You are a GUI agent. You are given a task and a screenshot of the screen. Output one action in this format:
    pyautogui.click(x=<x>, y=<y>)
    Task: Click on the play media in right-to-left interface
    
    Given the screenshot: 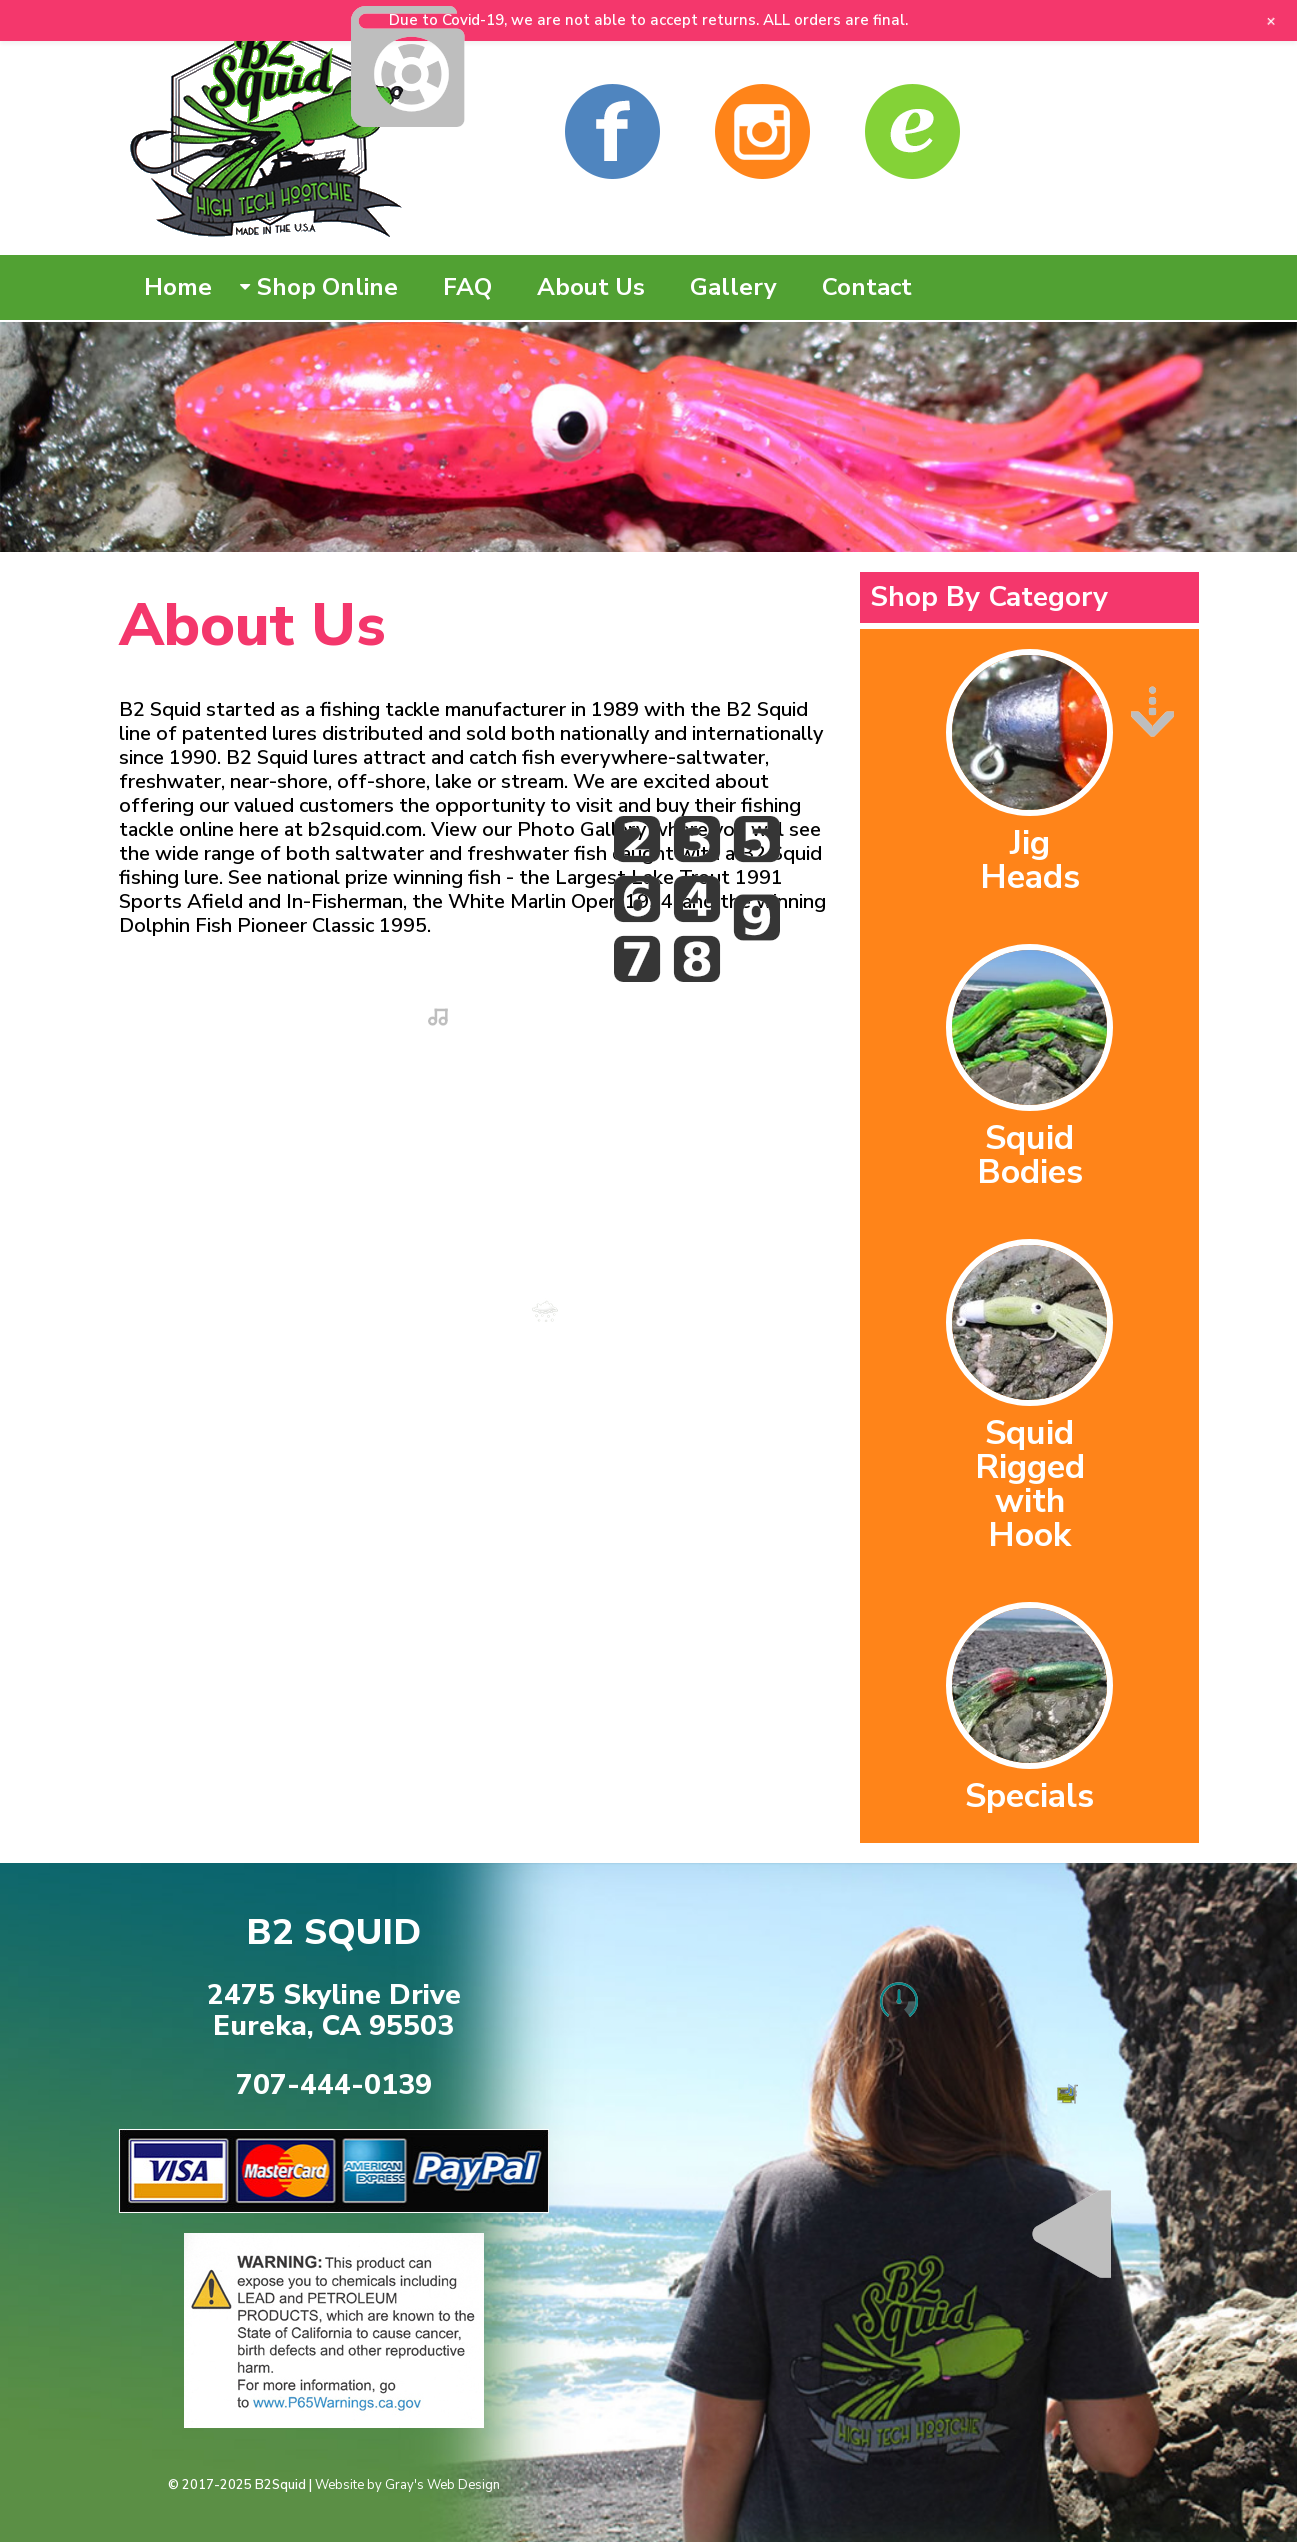 What is the action you would take?
    pyautogui.click(x=1076, y=2234)
    